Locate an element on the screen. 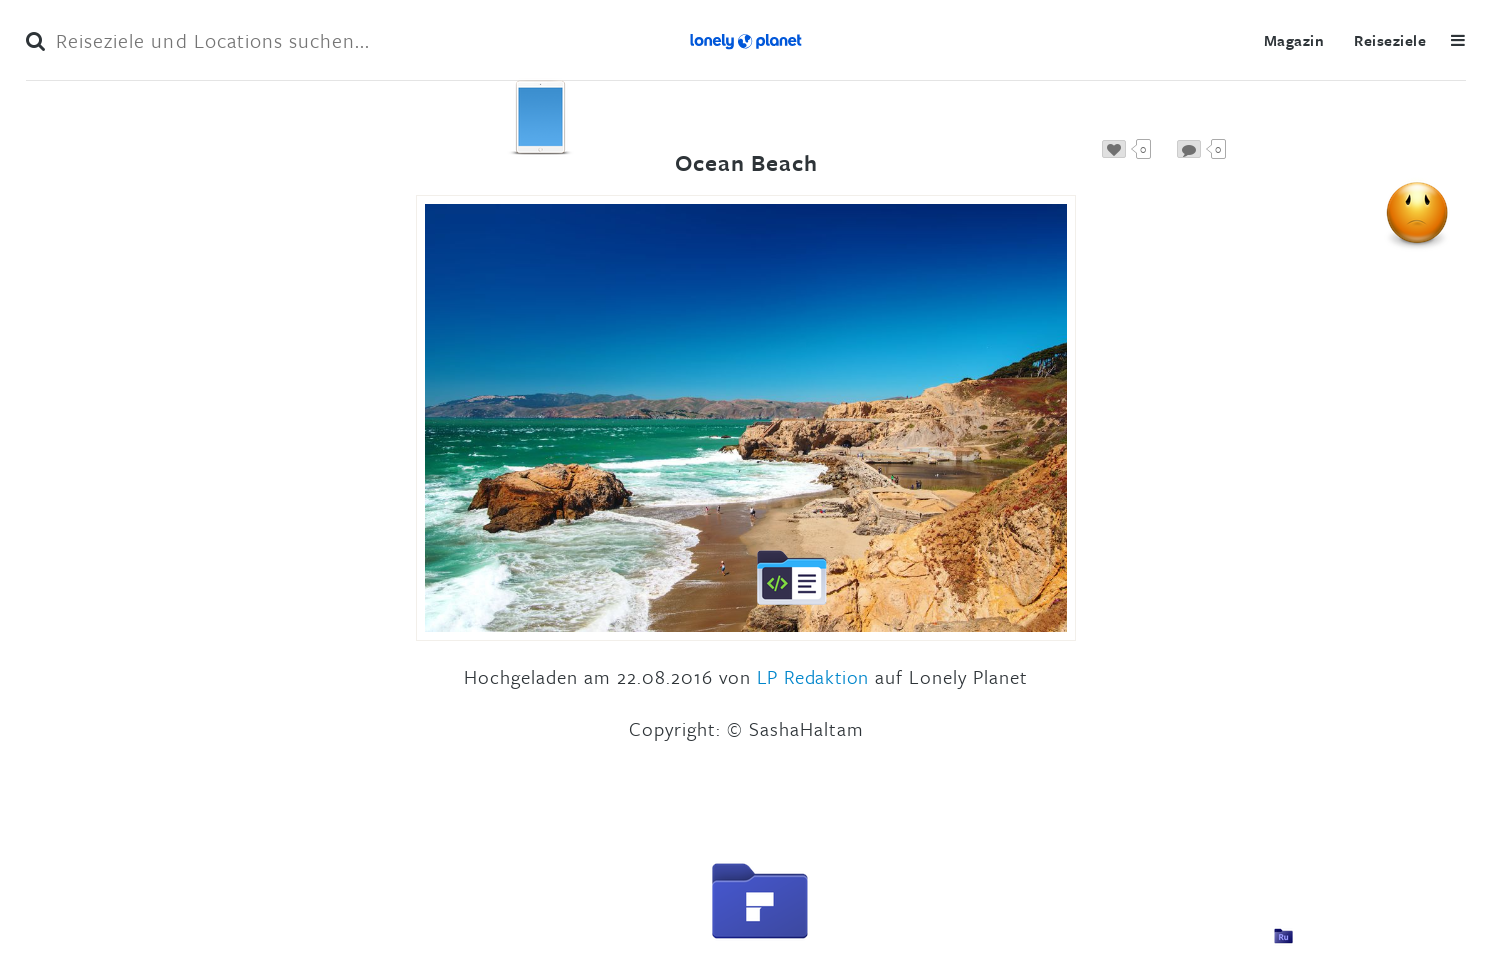  indicates an error or unsuccessful action is located at coordinates (1417, 215).